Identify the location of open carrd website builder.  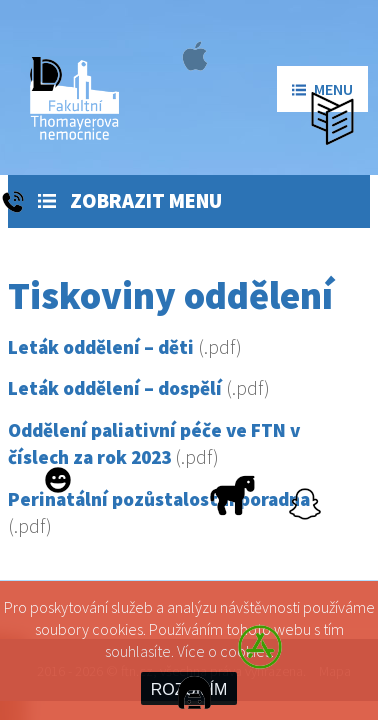
(332, 118).